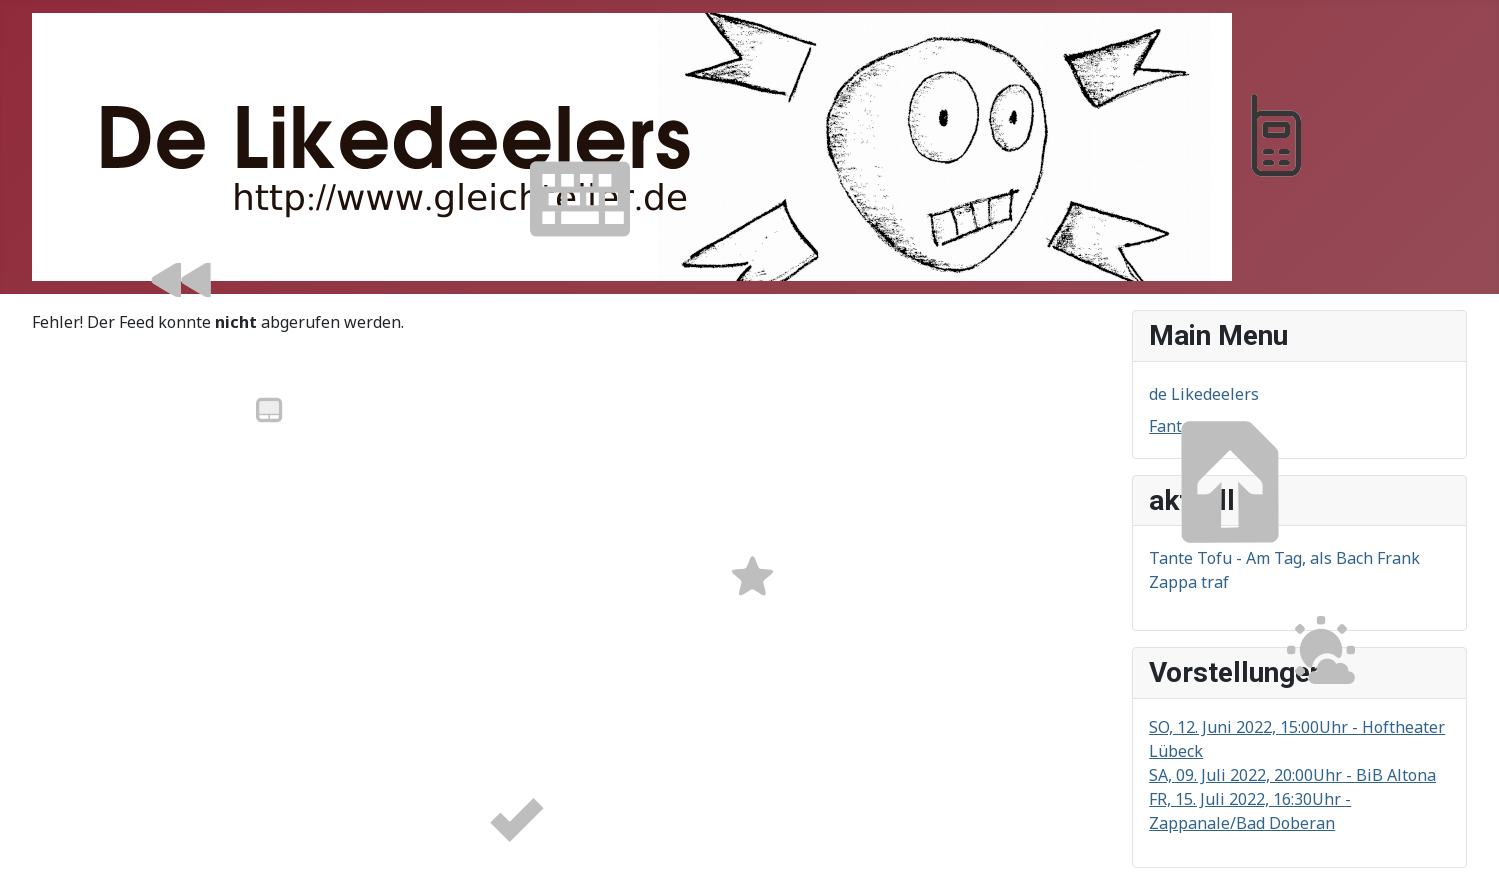 This screenshot has height=884, width=1499. I want to click on indicates partly cloudy weather conditions, so click(1321, 650).